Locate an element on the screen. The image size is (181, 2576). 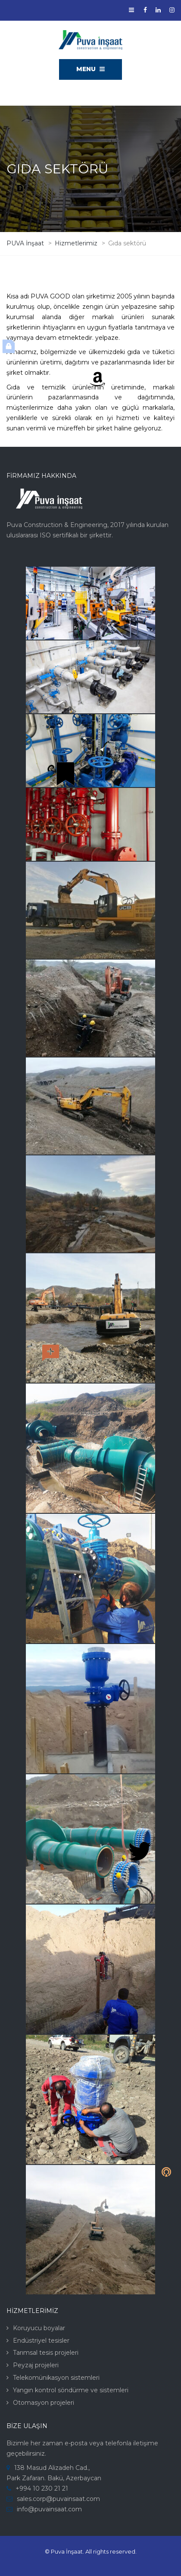
enable GPS or location tracking is located at coordinates (166, 2172).